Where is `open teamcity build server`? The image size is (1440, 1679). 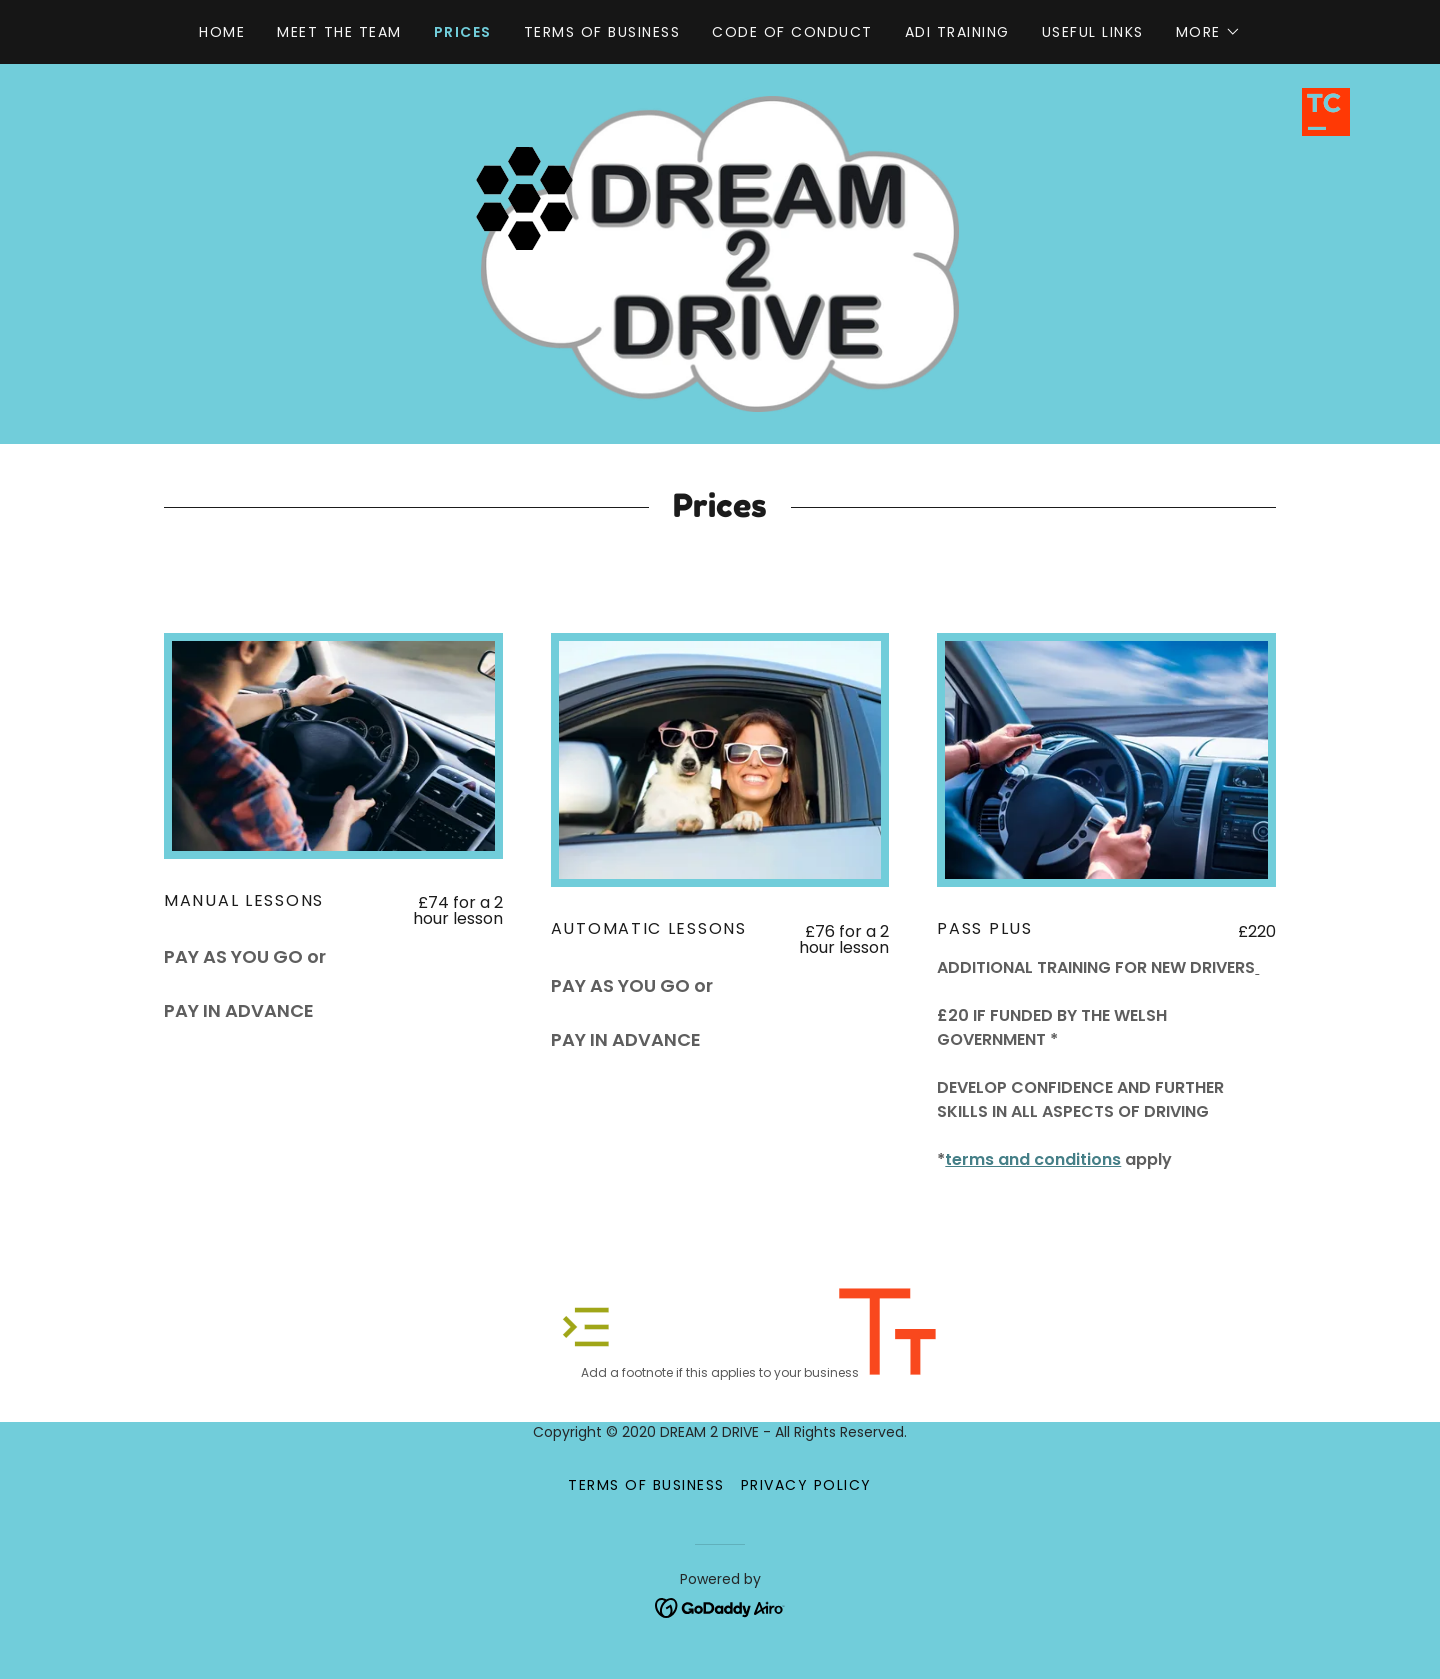 open teamcity build server is located at coordinates (1326, 112).